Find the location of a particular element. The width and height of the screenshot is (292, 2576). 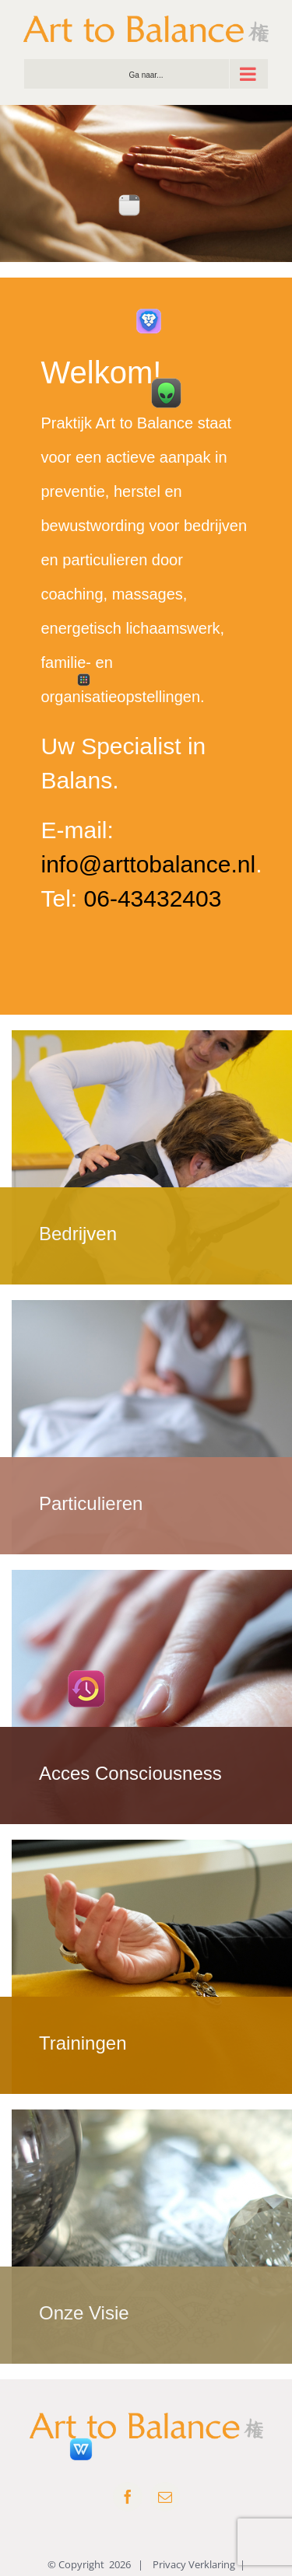

open pika backup to manage system backups is located at coordinates (86, 1689).